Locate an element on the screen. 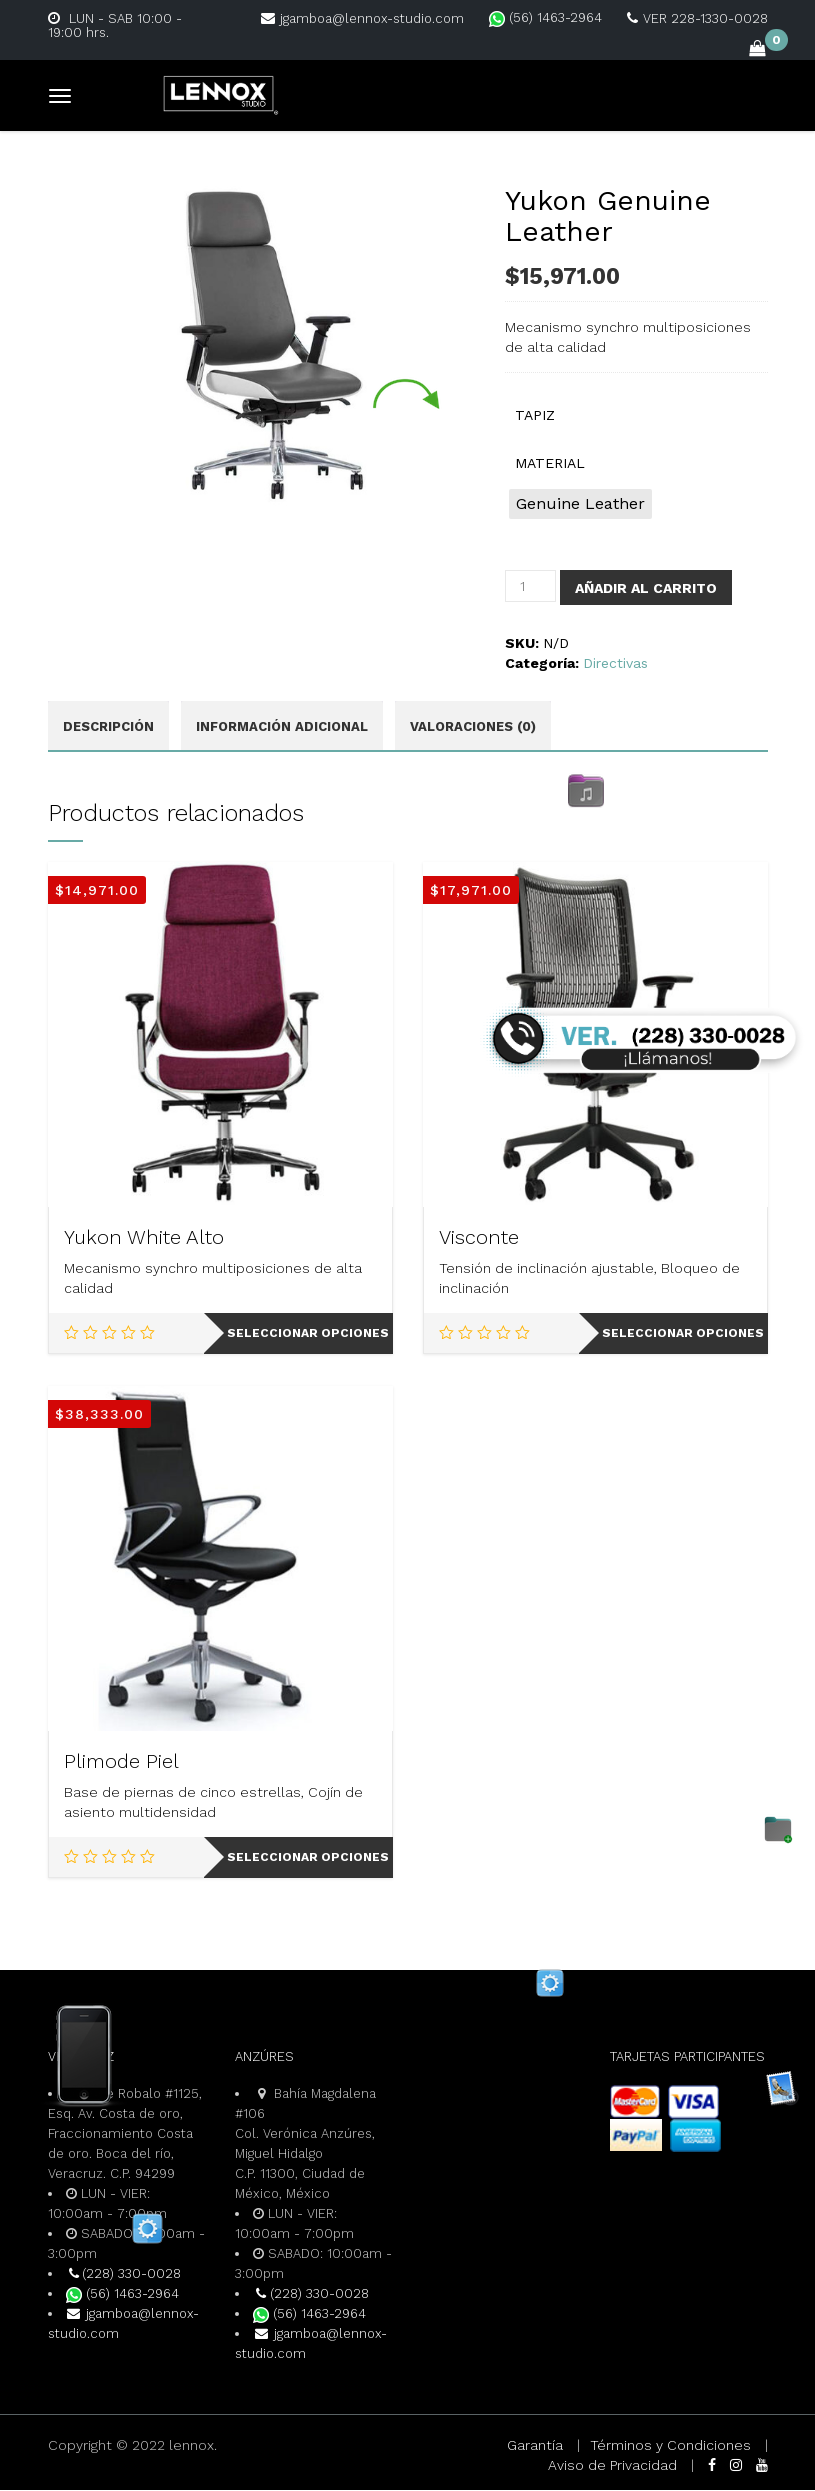  set up or configure an iPhone device is located at coordinates (84, 2054).